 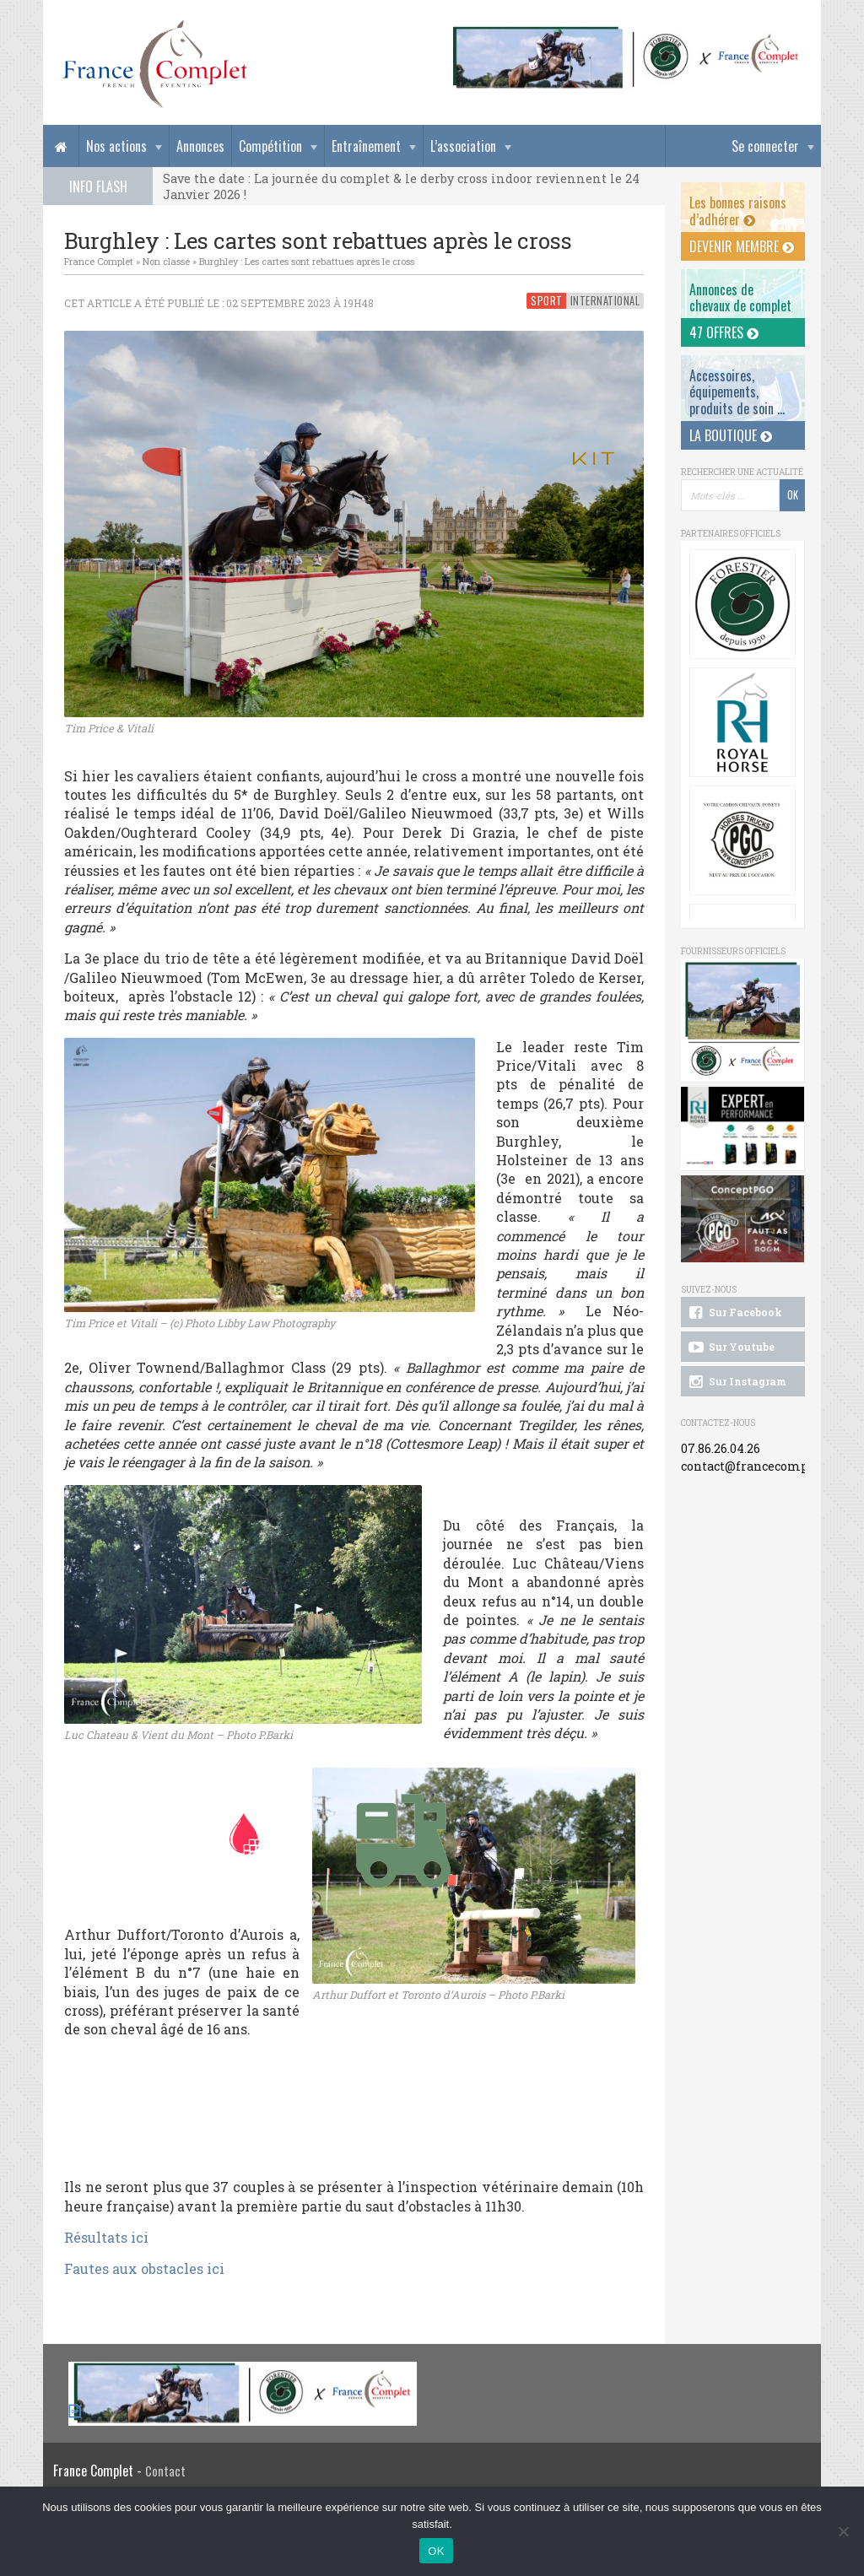 I want to click on Apache NiFi application logo, so click(x=244, y=1833).